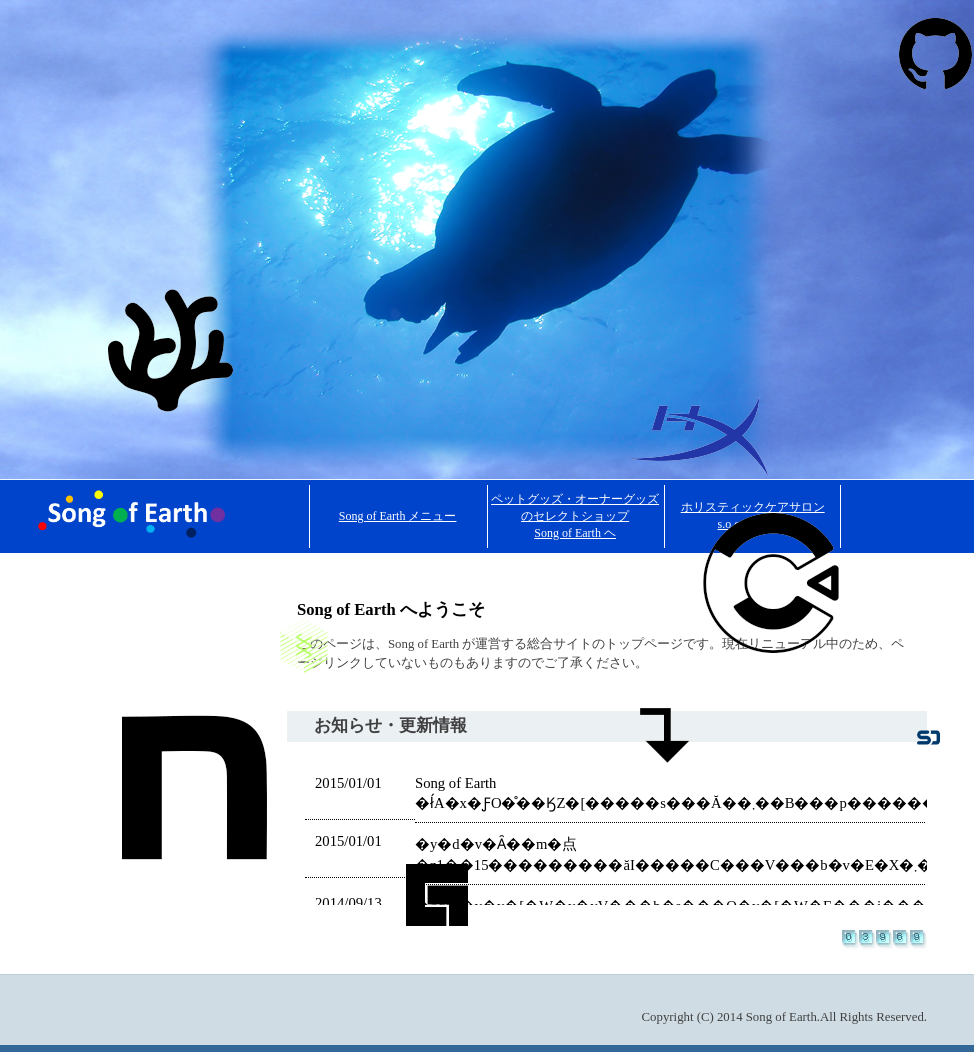  Describe the element at coordinates (194, 787) in the screenshot. I see `open the Note app` at that location.